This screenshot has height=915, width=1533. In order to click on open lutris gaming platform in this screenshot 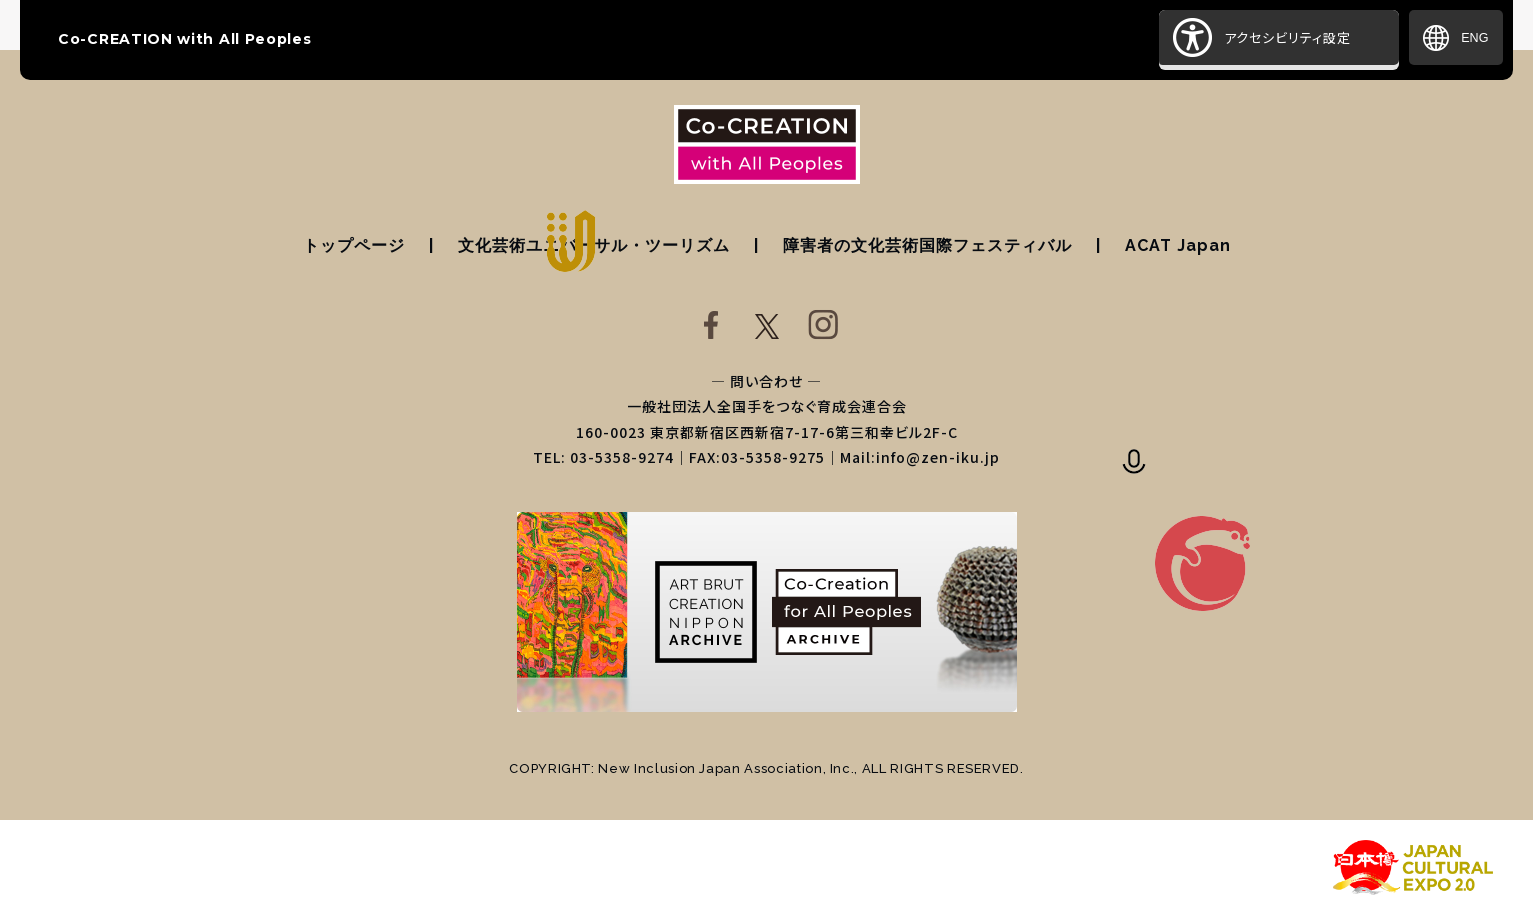, I will do `click(1202, 563)`.